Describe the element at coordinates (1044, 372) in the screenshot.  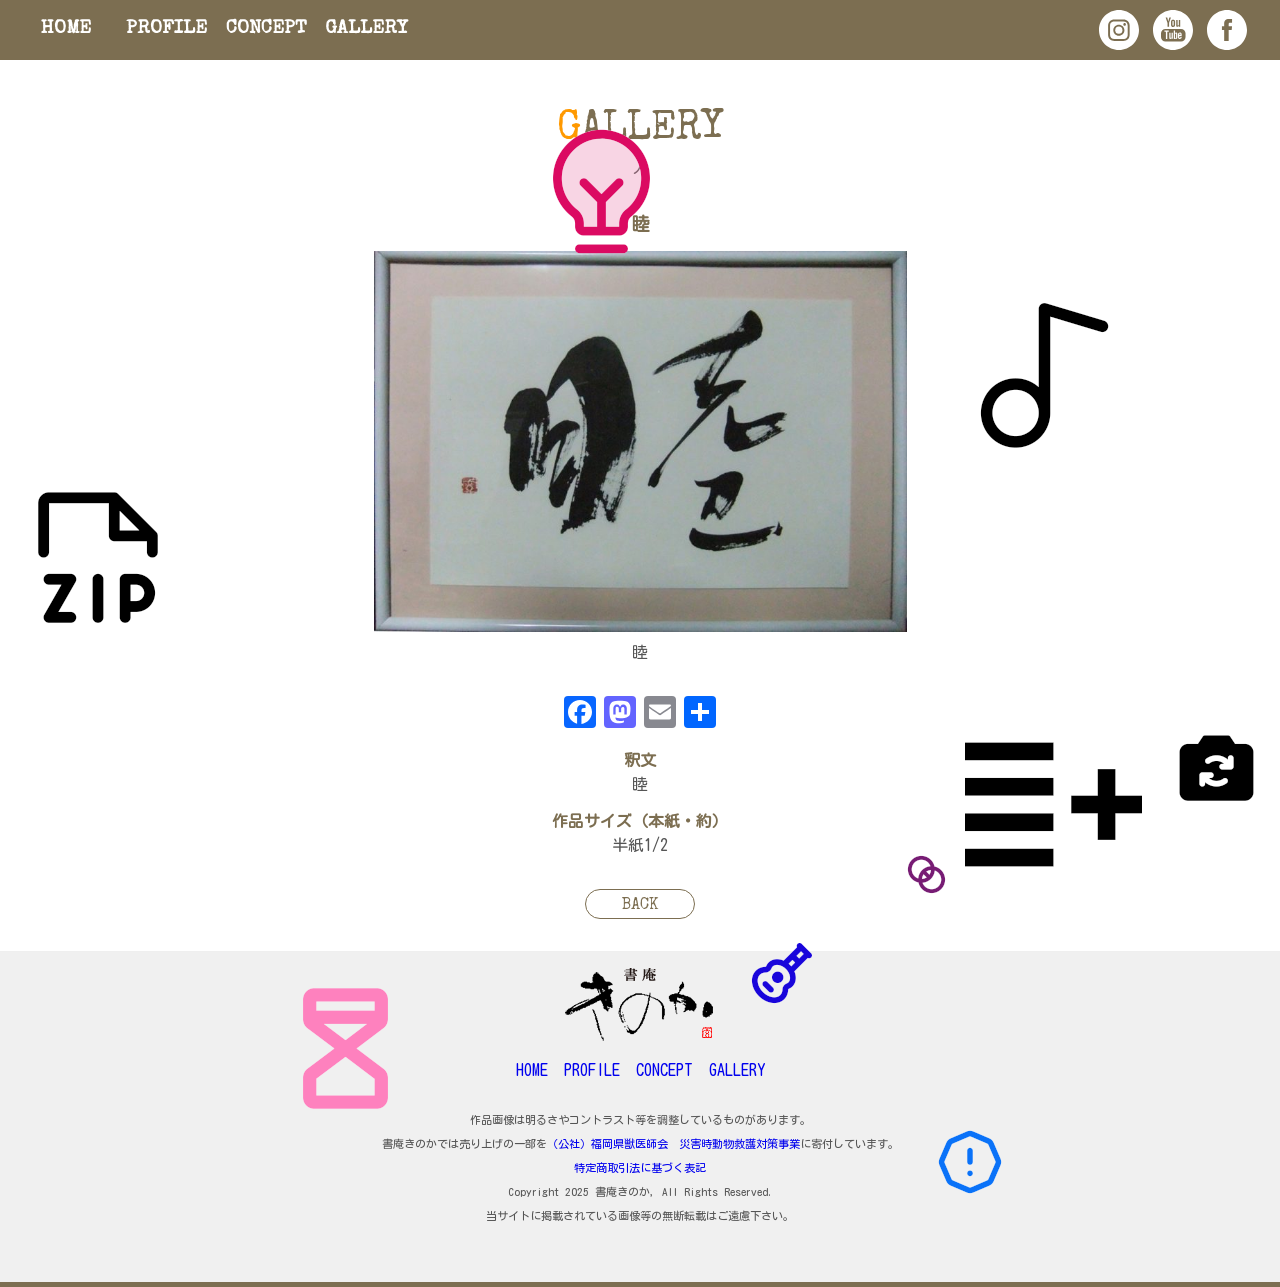
I see `access music or audio player` at that location.